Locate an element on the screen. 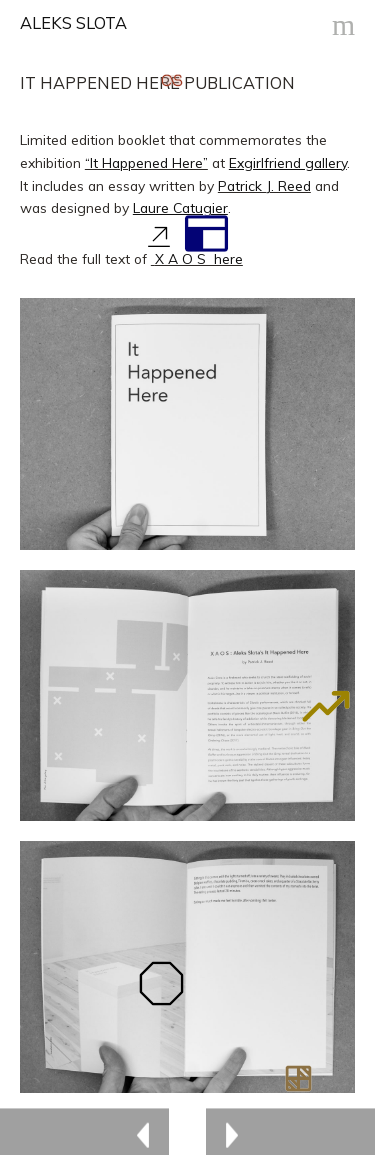 The width and height of the screenshot is (375, 1155). open link in new window or tab is located at coordinates (159, 236).